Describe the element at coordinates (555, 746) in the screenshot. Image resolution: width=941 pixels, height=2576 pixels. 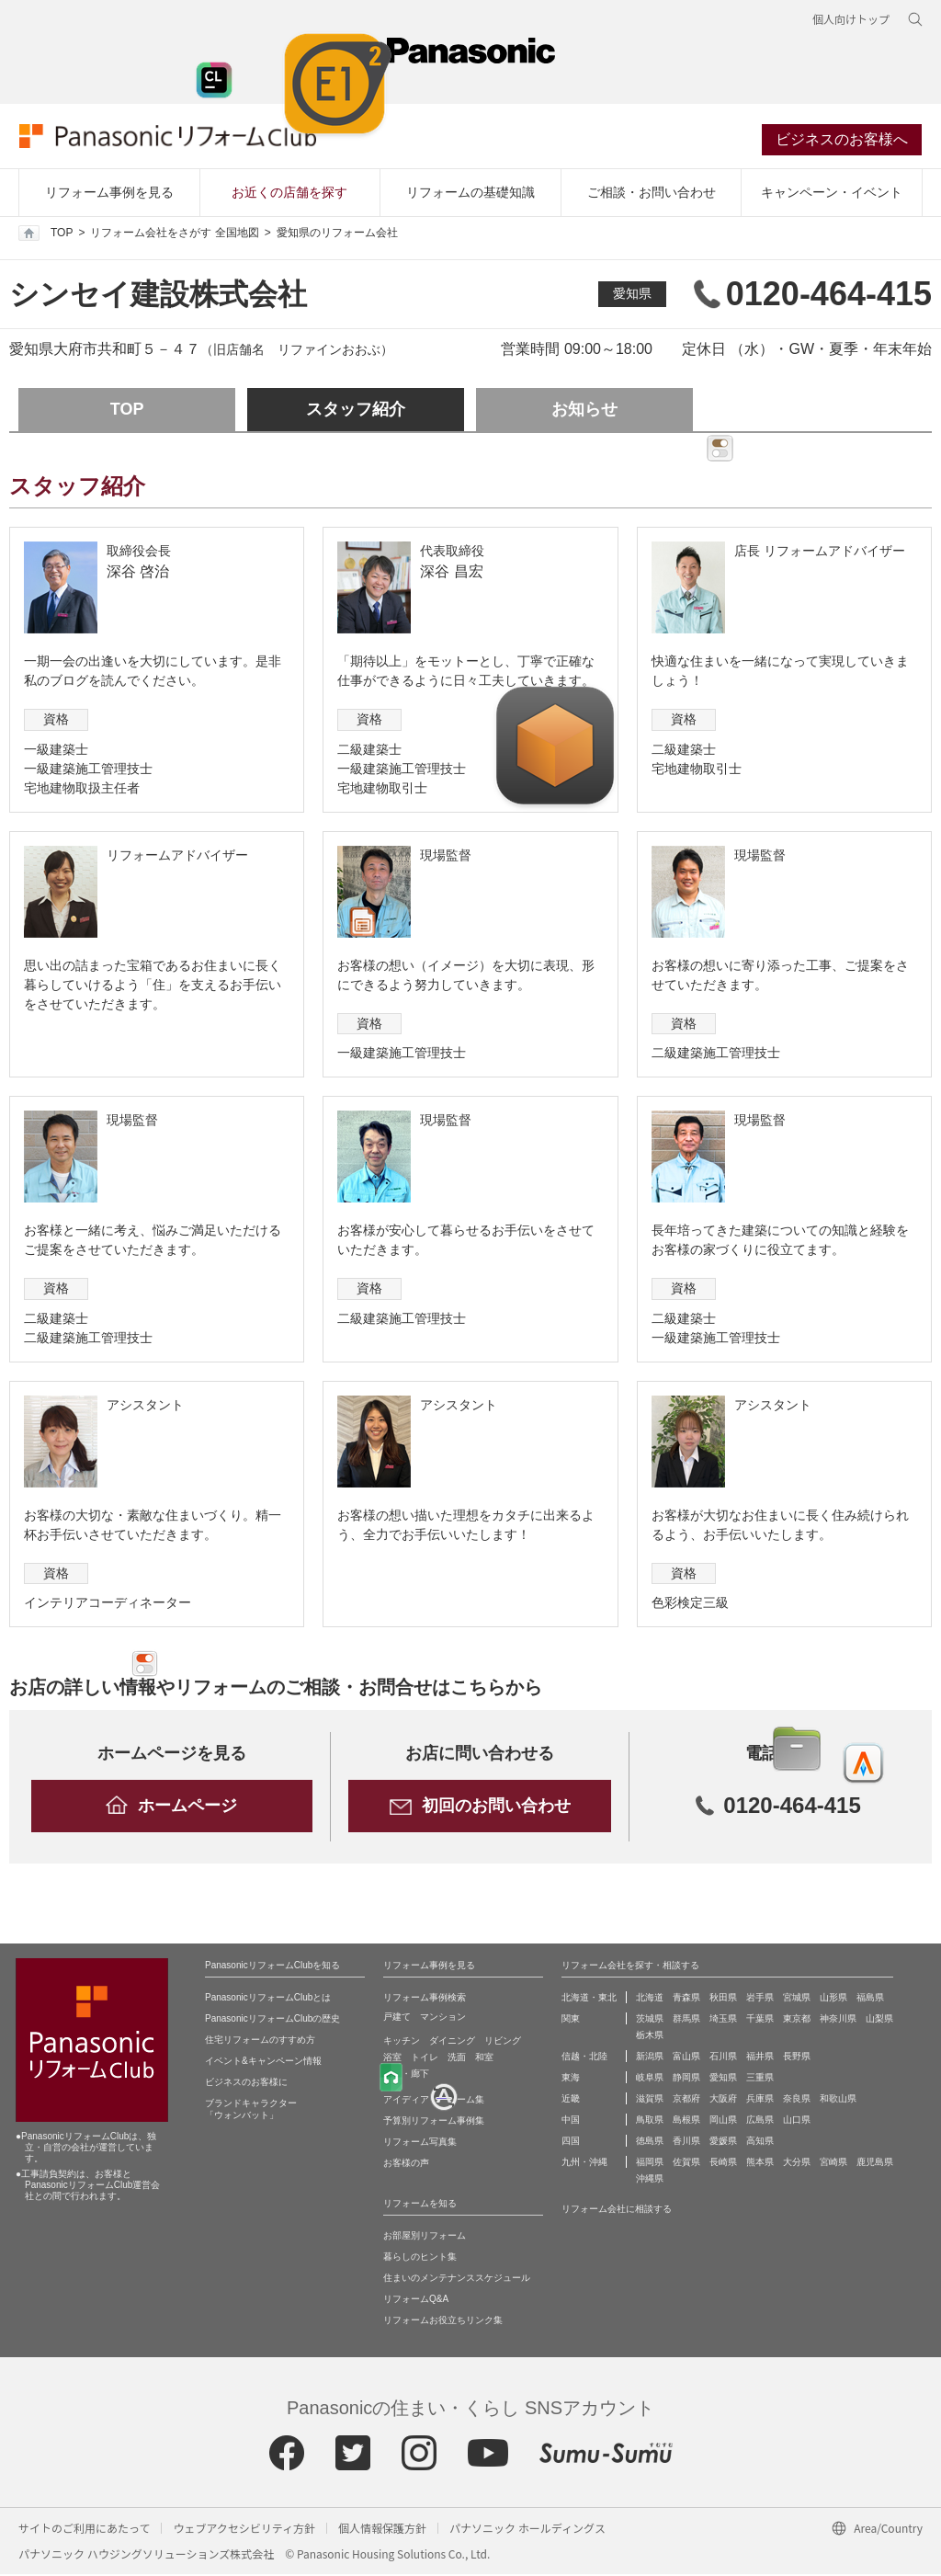
I see `open bauh package manager` at that location.